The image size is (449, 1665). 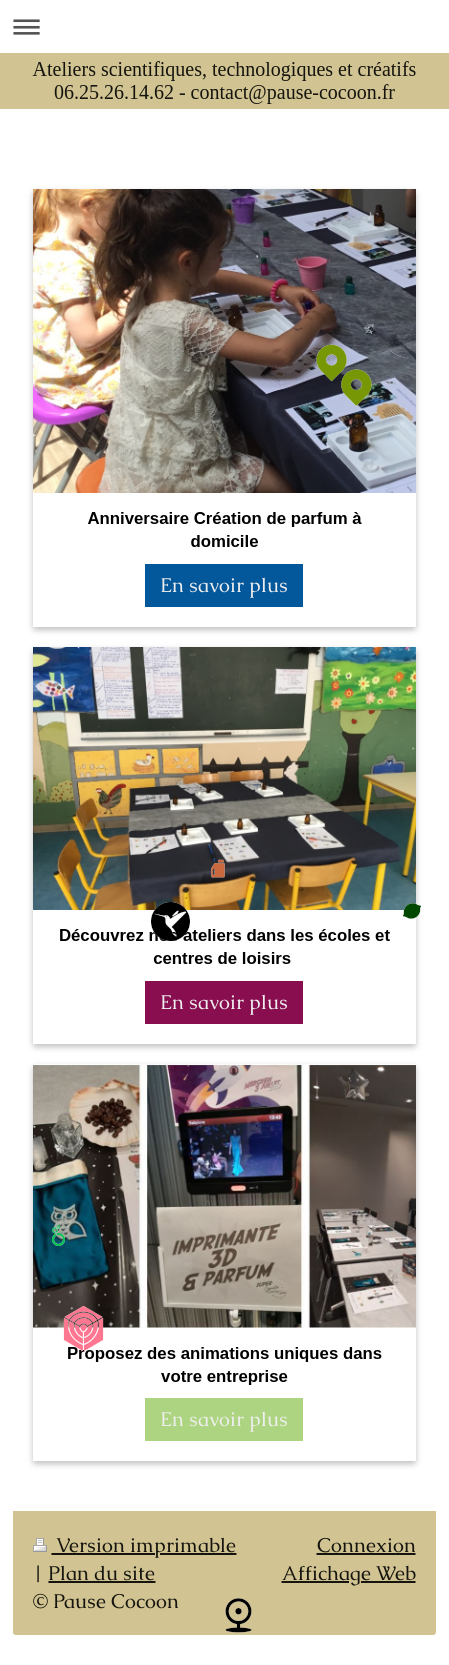 What do you see at coordinates (218, 869) in the screenshot?
I see `find nearby gas stations` at bounding box center [218, 869].